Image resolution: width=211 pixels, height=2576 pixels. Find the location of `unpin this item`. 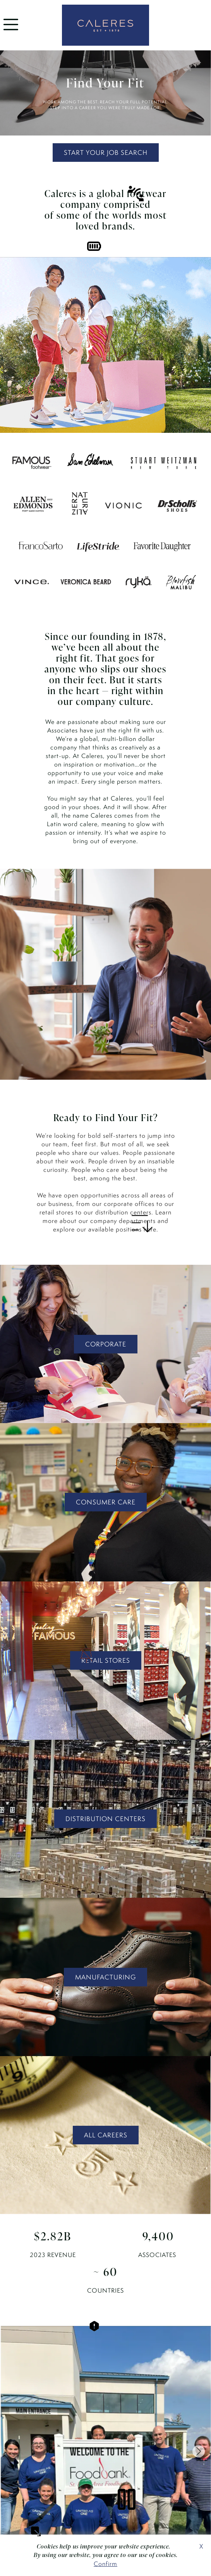

unpin this item is located at coordinates (86, 1655).